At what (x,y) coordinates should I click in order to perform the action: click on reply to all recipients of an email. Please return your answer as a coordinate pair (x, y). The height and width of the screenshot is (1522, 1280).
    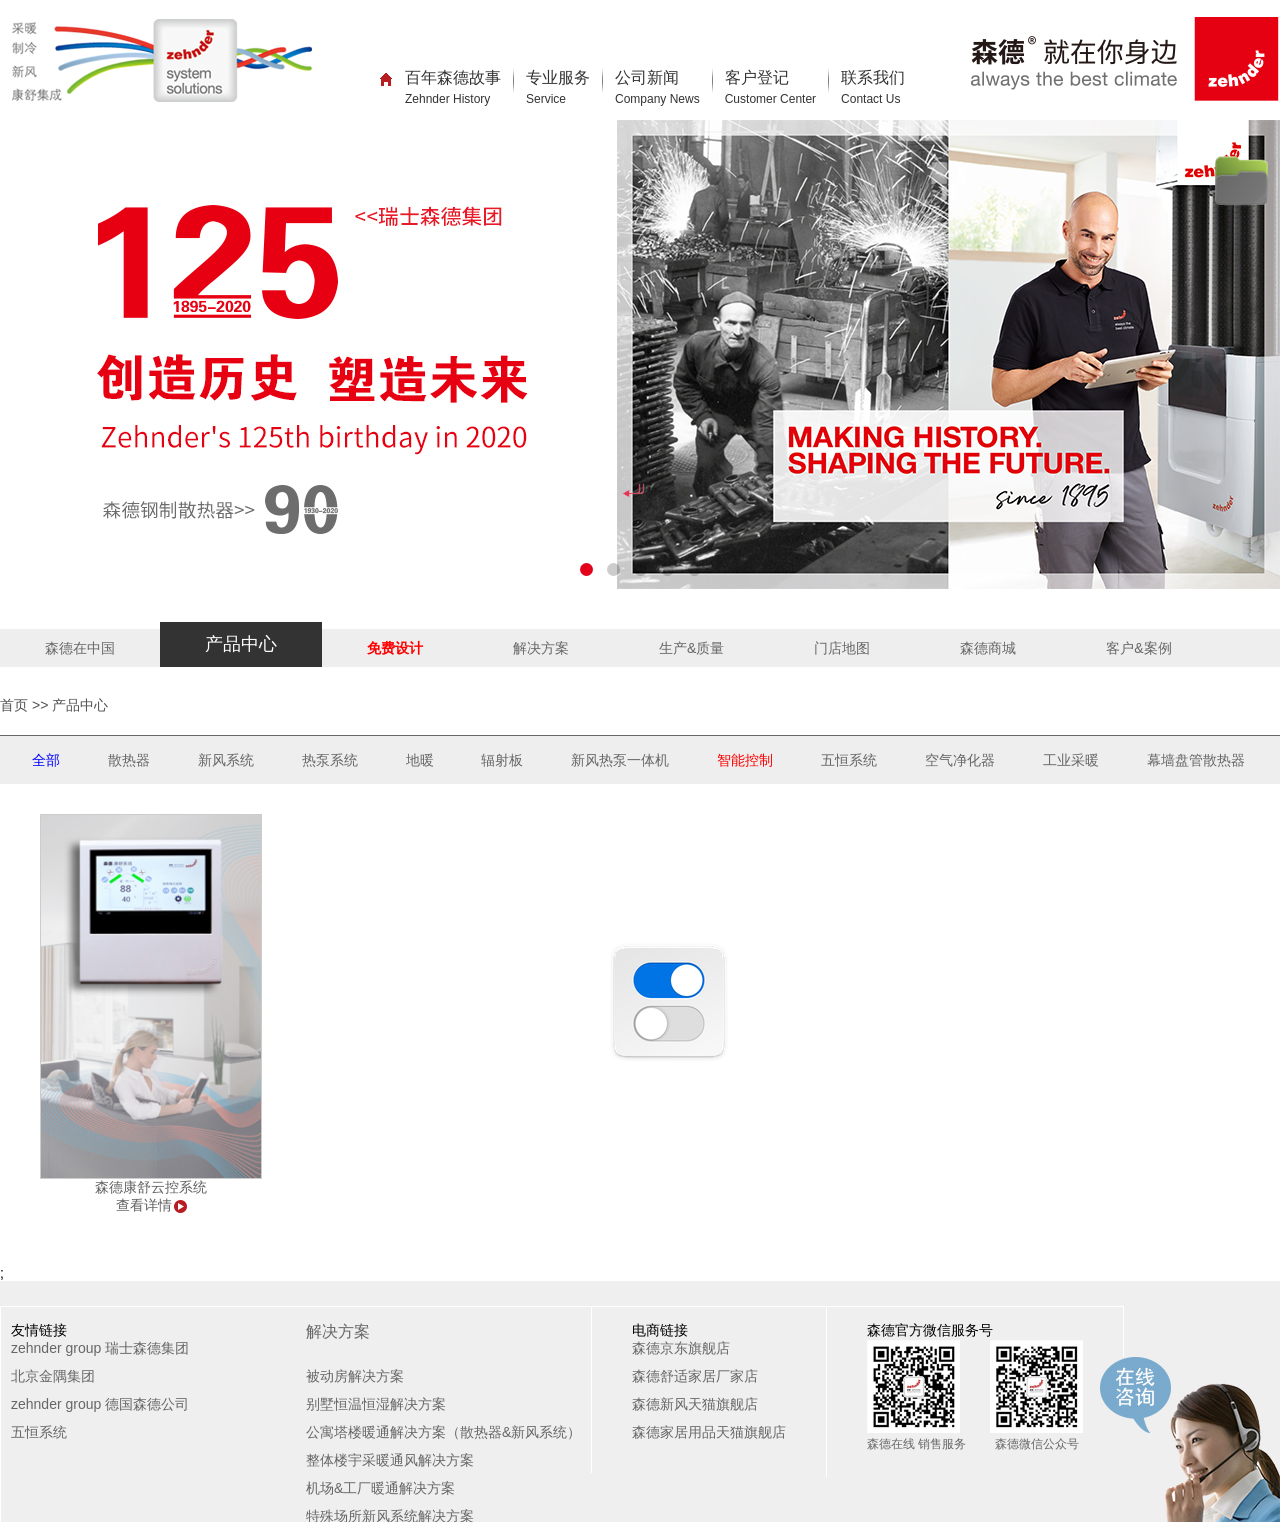
    Looking at the image, I should click on (633, 489).